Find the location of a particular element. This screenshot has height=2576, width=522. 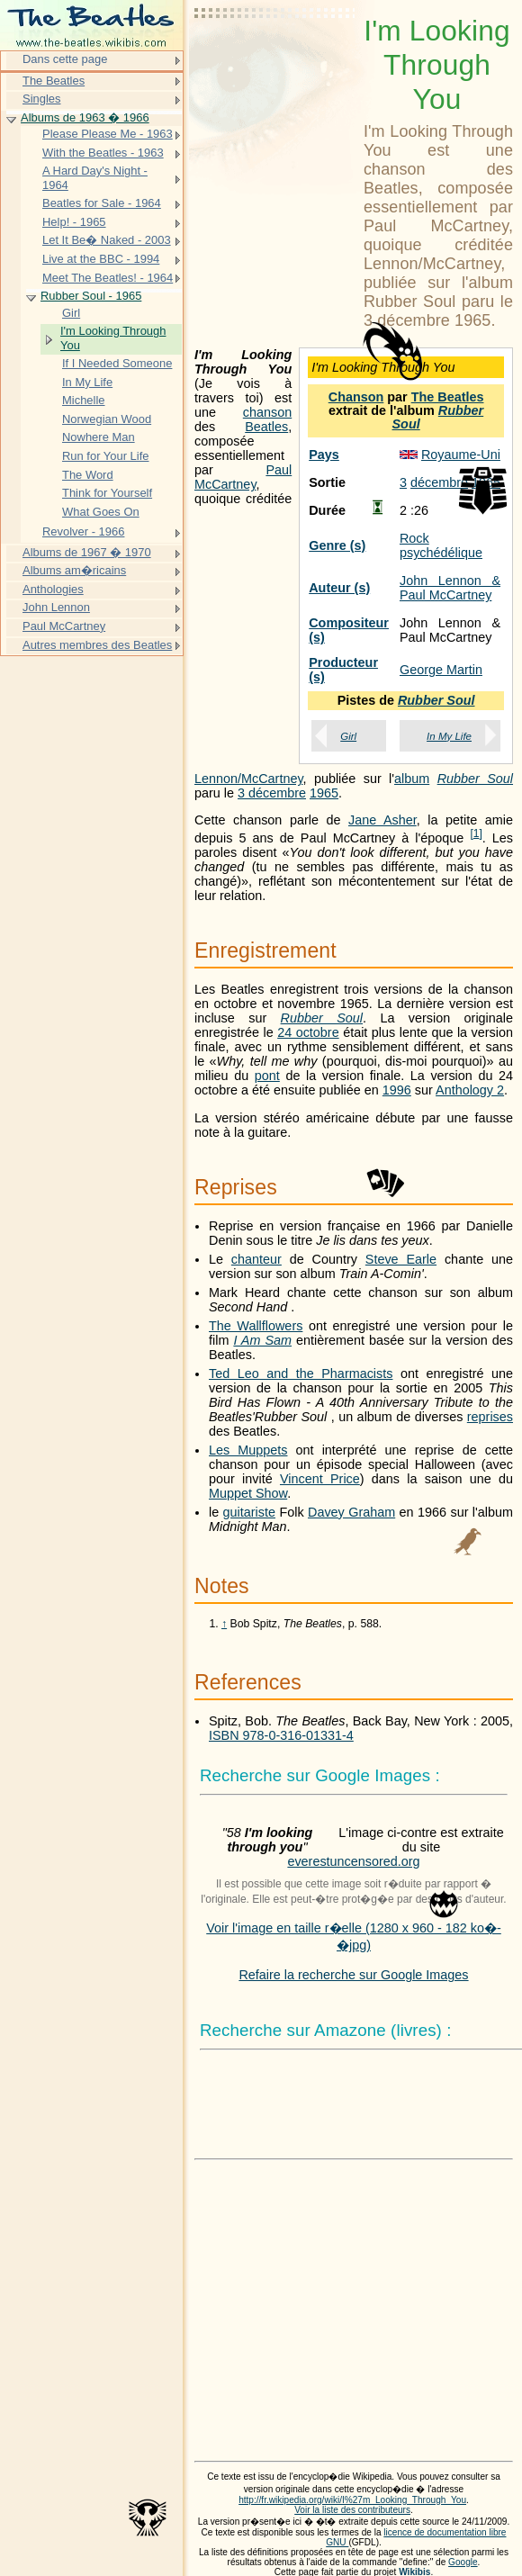

access halloween or seasonal themed content is located at coordinates (444, 1905).